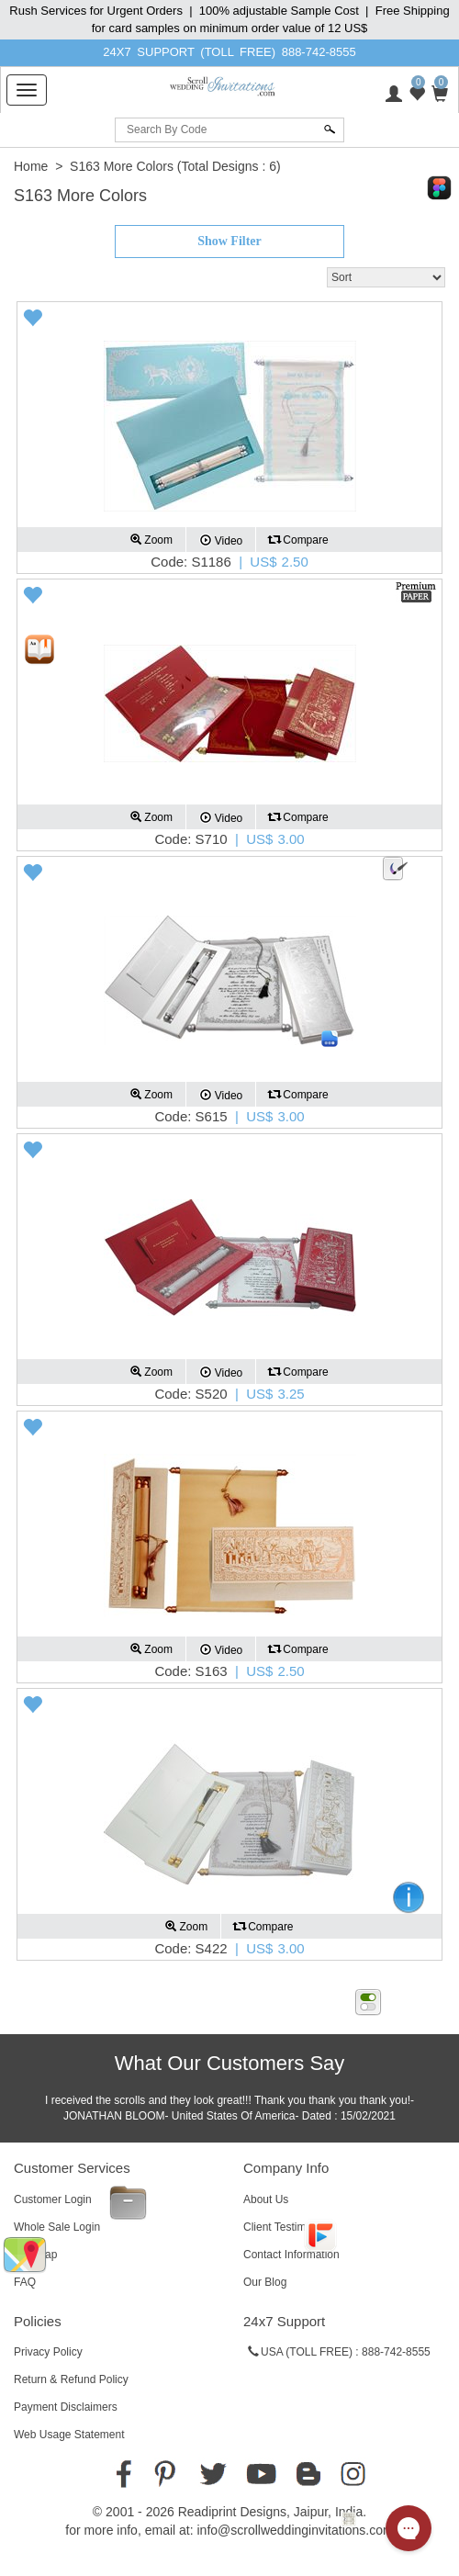  Describe the element at coordinates (330, 1039) in the screenshot. I see `access system tray settings and background applications` at that location.